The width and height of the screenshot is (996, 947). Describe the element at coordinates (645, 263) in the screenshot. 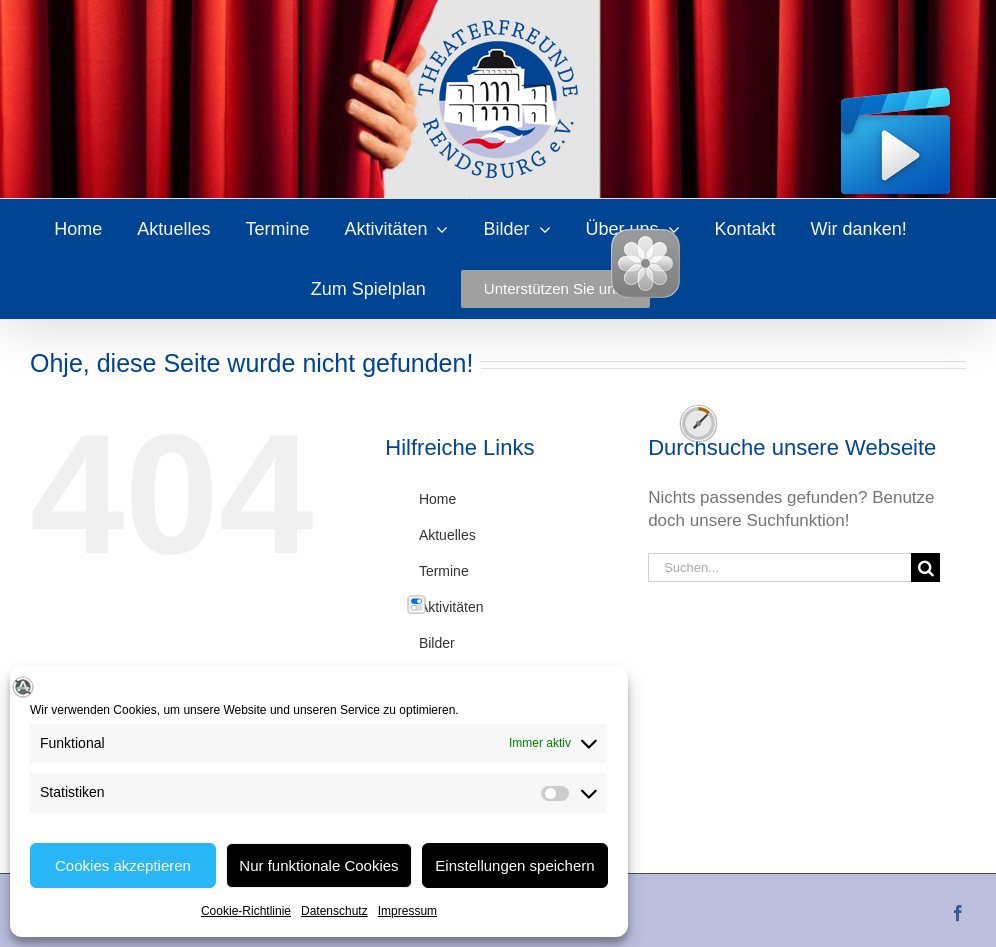

I see `open the photos app` at that location.